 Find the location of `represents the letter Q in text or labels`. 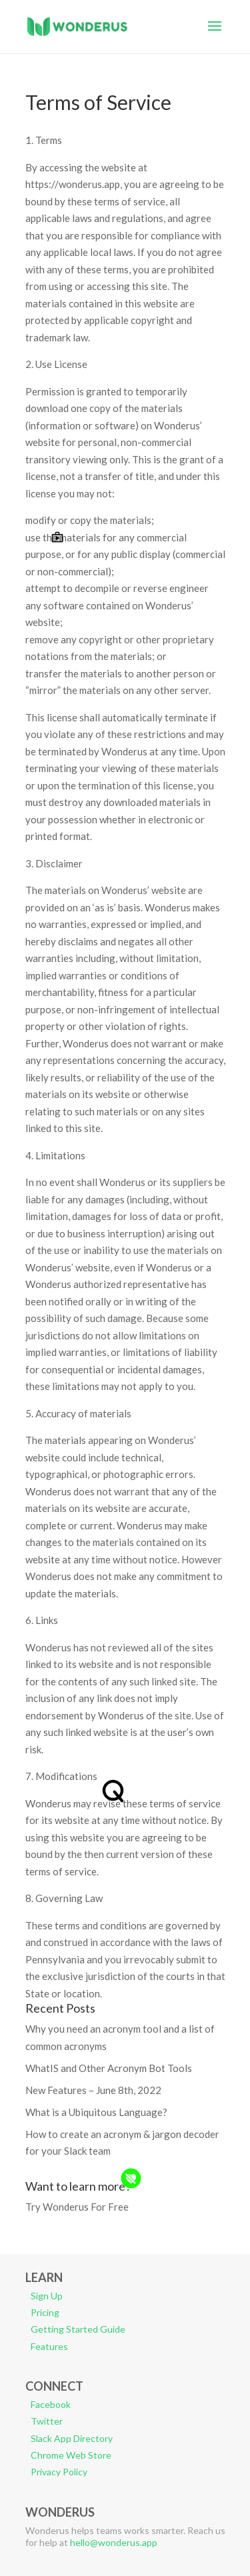

represents the letter Q in text or labels is located at coordinates (113, 1790).